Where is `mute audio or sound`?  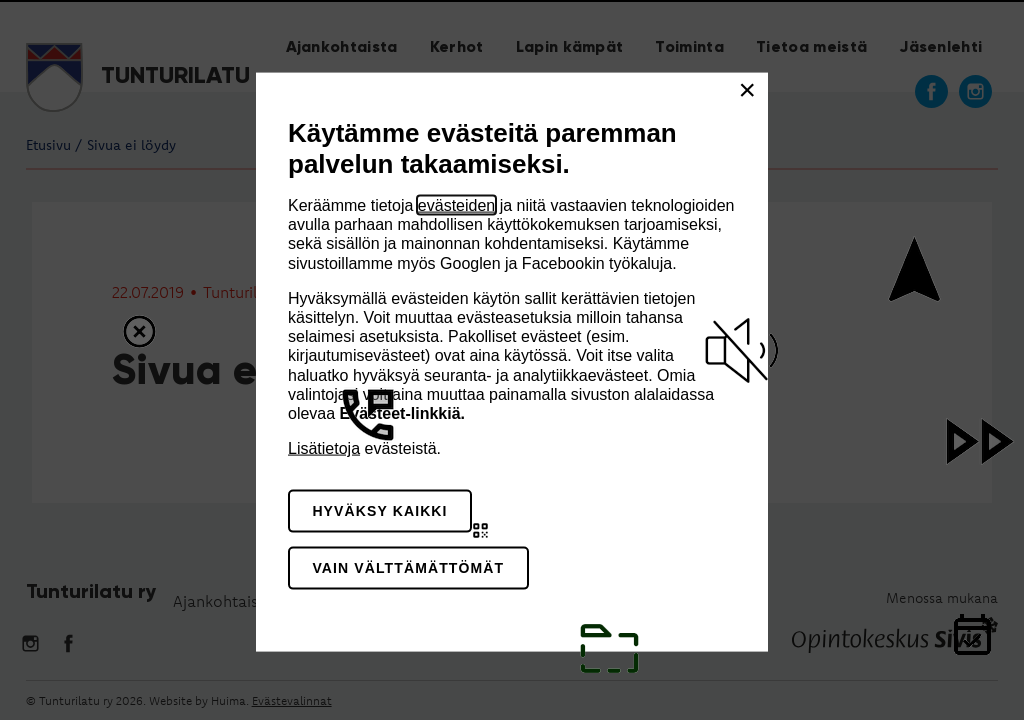 mute audio or sound is located at coordinates (740, 350).